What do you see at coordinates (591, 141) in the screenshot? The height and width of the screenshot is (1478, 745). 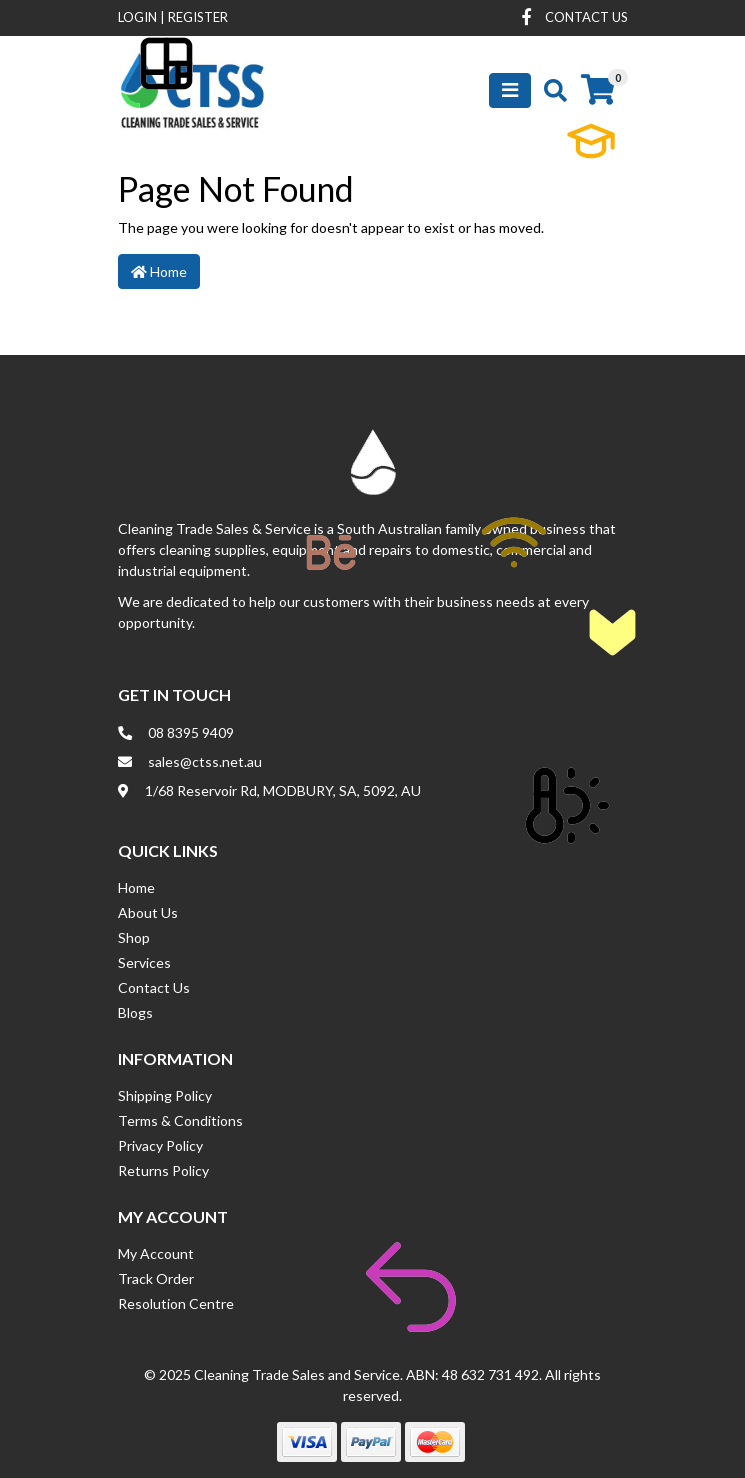 I see `access education or school-related features` at bounding box center [591, 141].